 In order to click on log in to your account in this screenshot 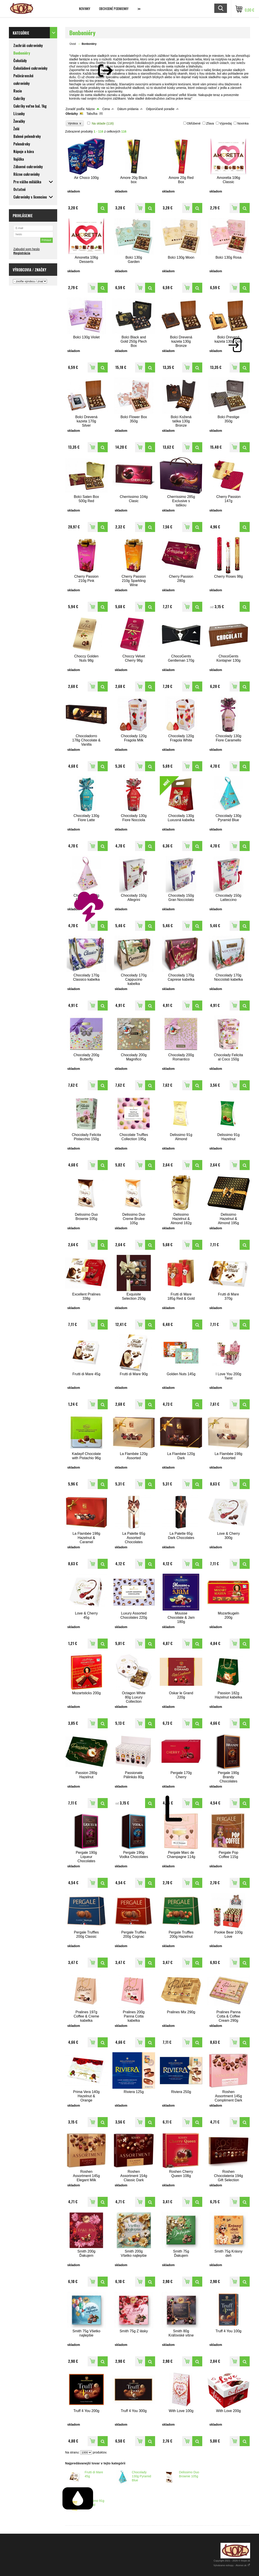, I will do `click(236, 345)`.